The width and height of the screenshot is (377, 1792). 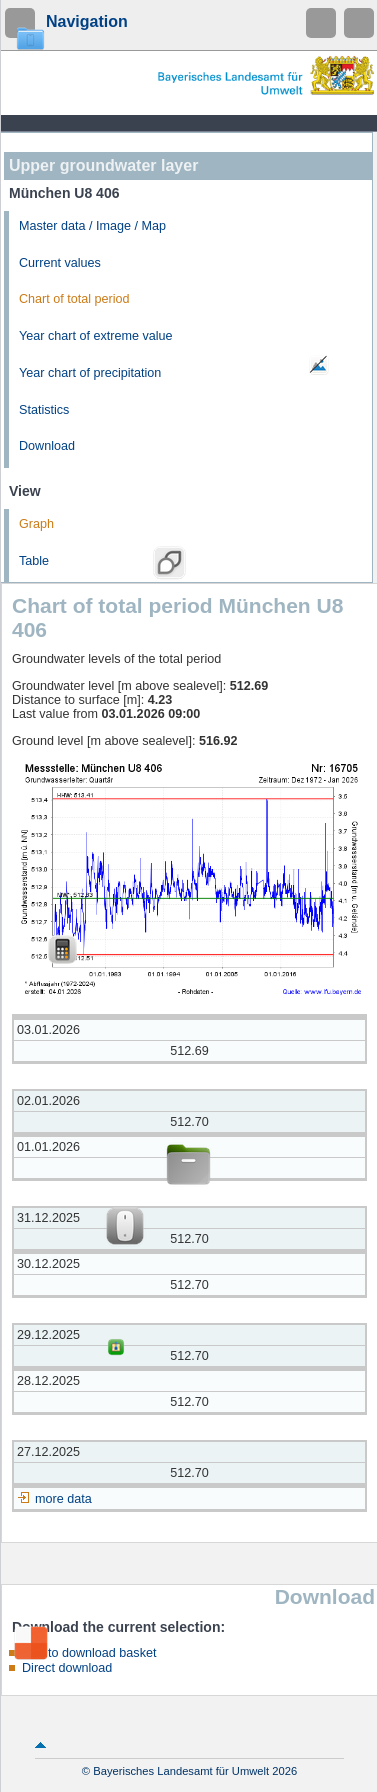 What do you see at coordinates (188, 1164) in the screenshot?
I see `open the file manager application` at bounding box center [188, 1164].